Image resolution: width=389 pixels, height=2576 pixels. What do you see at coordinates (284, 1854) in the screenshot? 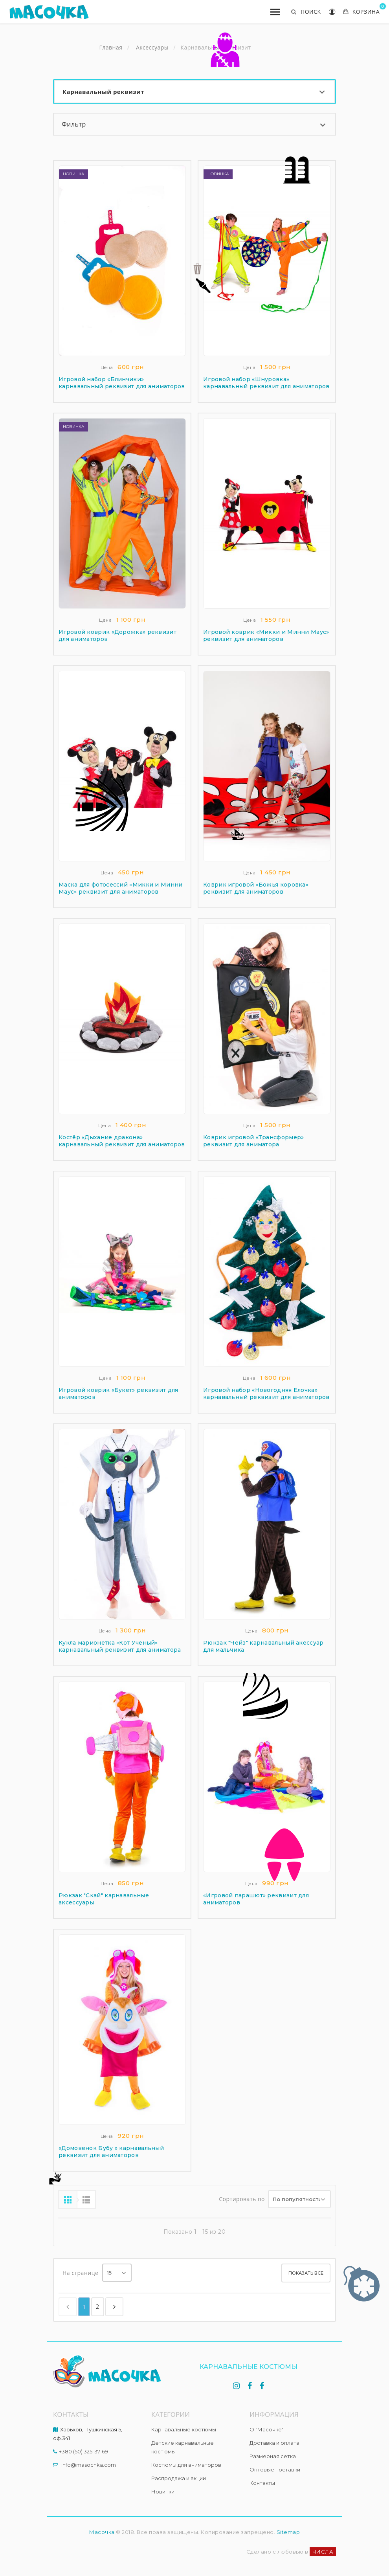
I see `activate jetpack or boost ability` at bounding box center [284, 1854].